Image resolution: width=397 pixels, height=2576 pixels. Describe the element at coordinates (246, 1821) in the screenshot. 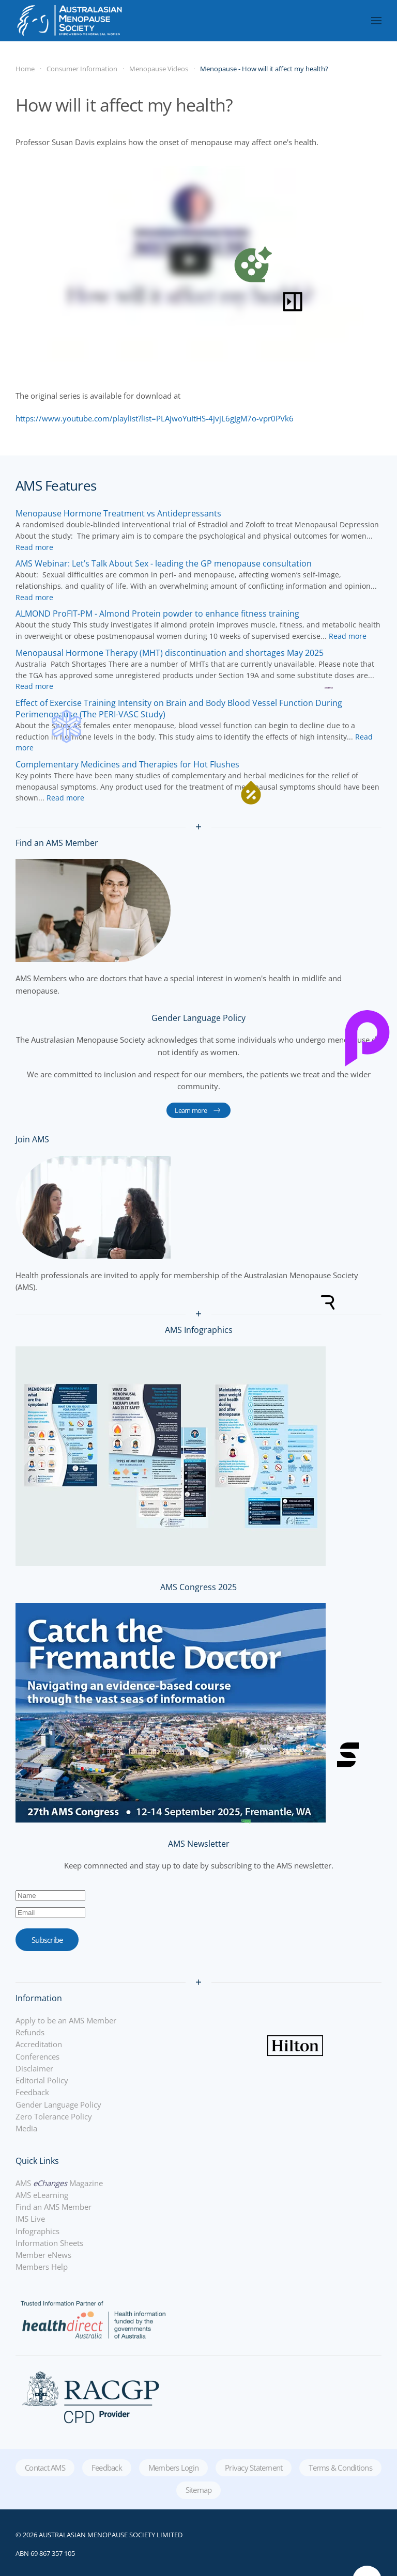

I see `open the VRChat app` at that location.